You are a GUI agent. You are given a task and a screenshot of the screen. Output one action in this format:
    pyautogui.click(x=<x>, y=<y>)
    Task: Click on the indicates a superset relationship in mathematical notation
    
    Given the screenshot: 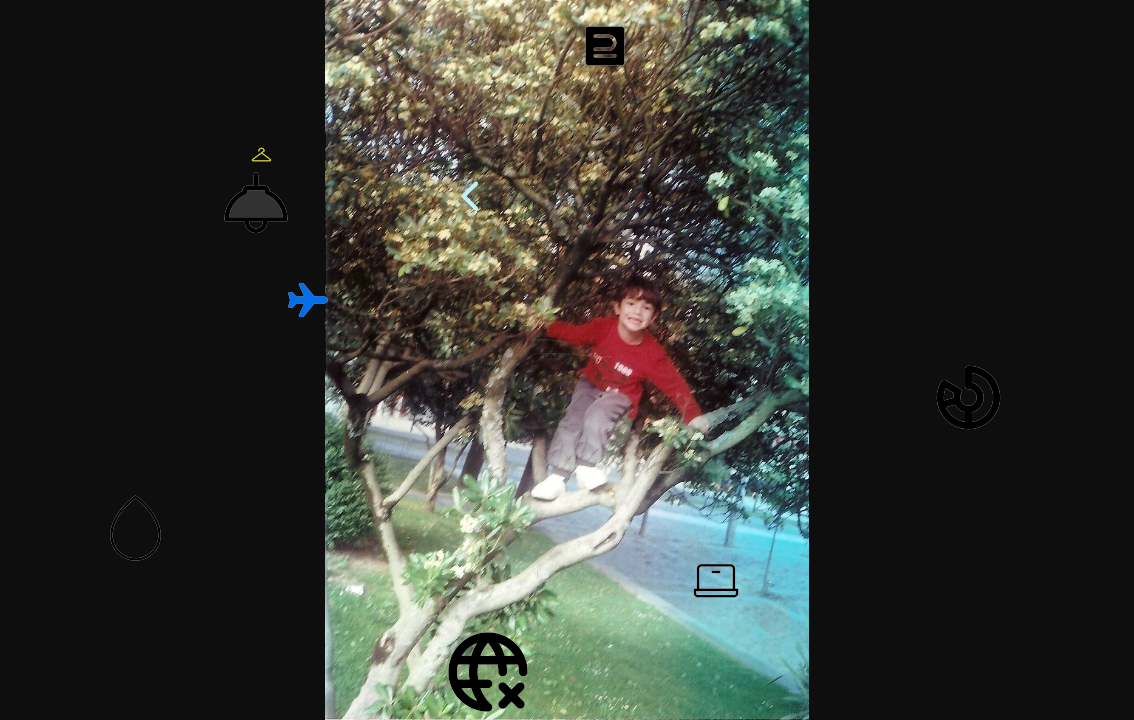 What is the action you would take?
    pyautogui.click(x=605, y=46)
    